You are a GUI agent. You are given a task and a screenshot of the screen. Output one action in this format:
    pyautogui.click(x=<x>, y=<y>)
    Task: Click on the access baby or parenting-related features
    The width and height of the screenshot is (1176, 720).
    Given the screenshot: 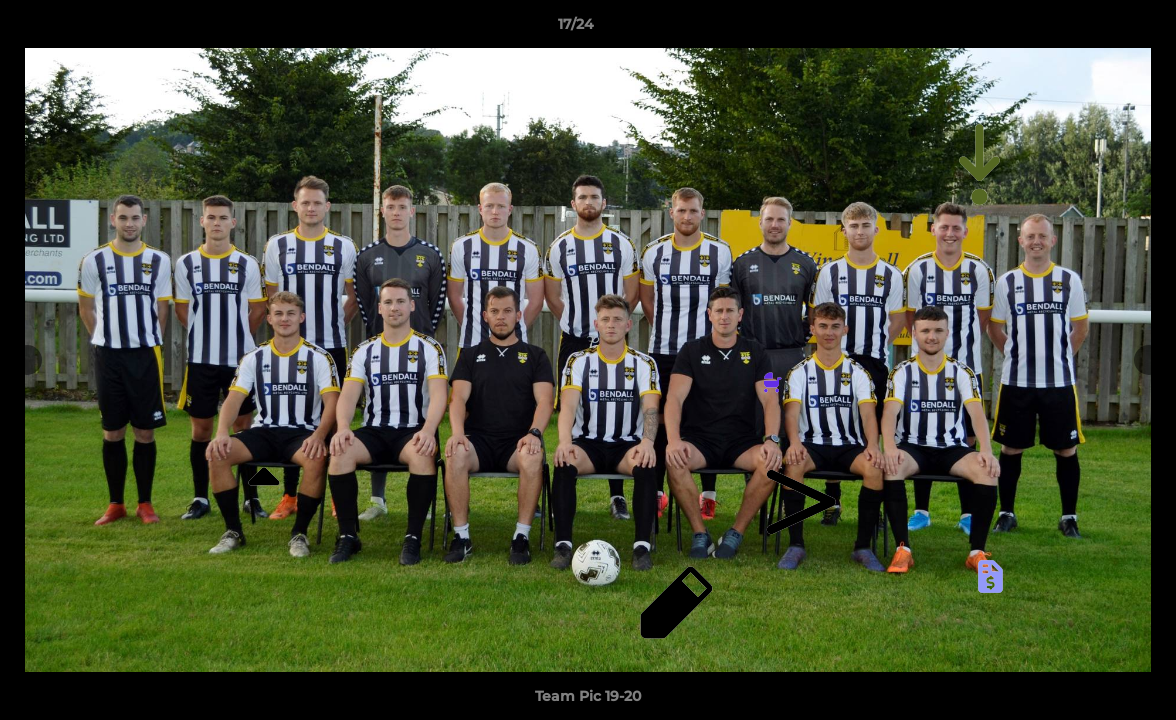 What is the action you would take?
    pyautogui.click(x=771, y=382)
    